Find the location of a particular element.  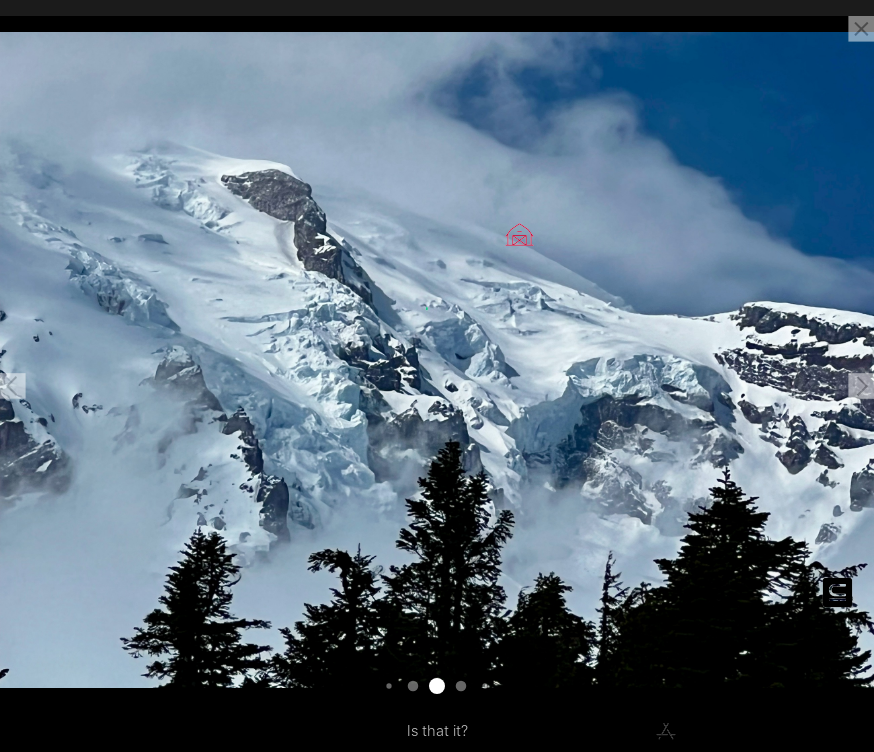

access farm or agricultural settings is located at coordinates (519, 236).